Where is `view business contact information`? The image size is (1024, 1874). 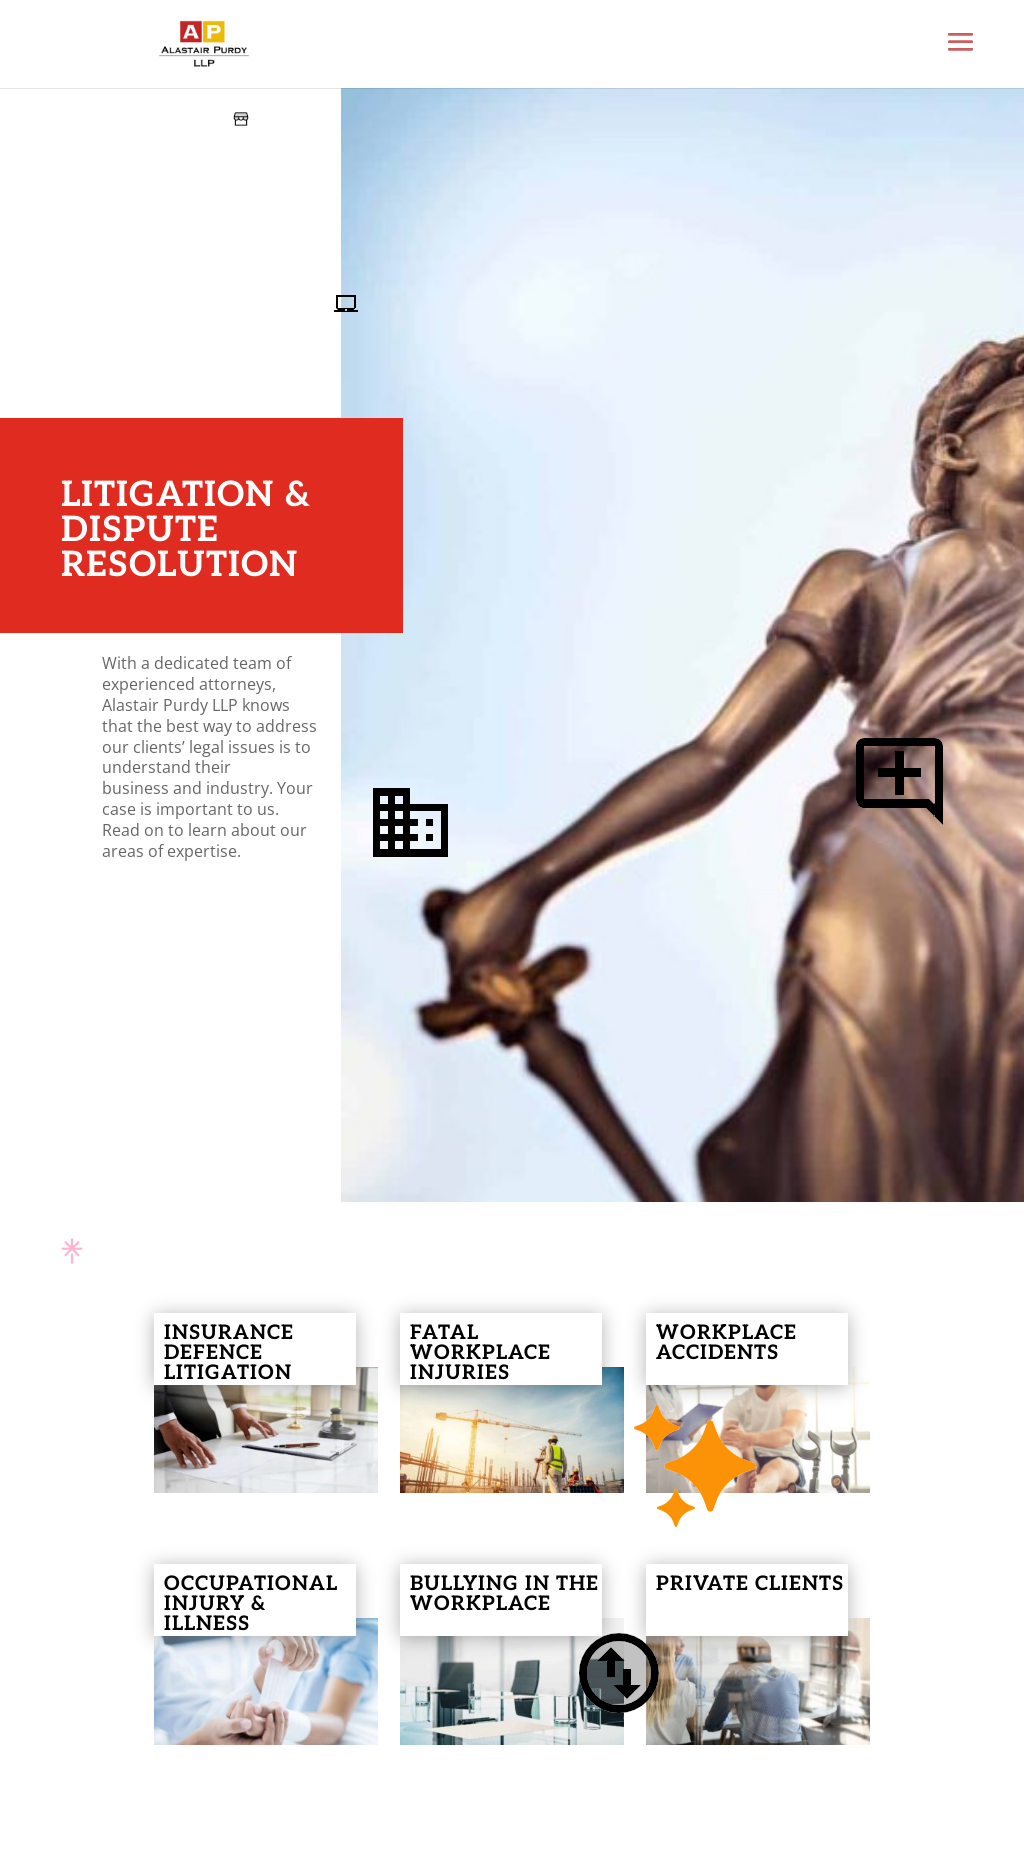
view business contact information is located at coordinates (410, 822).